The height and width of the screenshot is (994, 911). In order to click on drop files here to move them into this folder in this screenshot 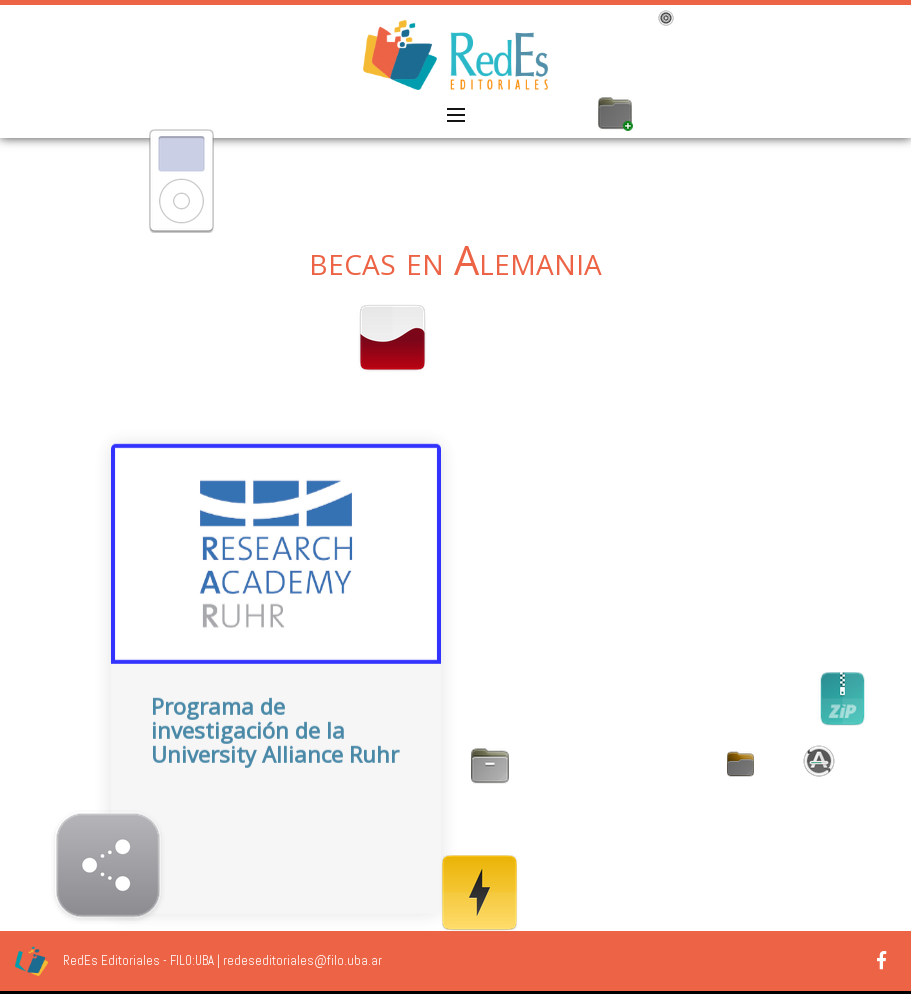, I will do `click(740, 763)`.